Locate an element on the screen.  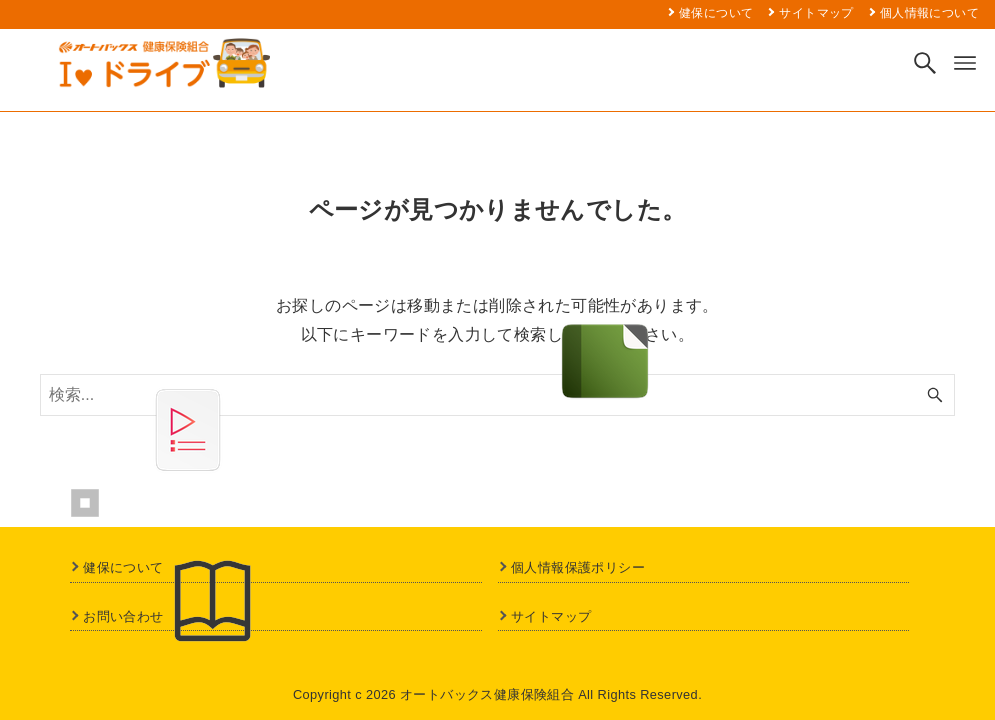
restore window to previous size is located at coordinates (85, 503).